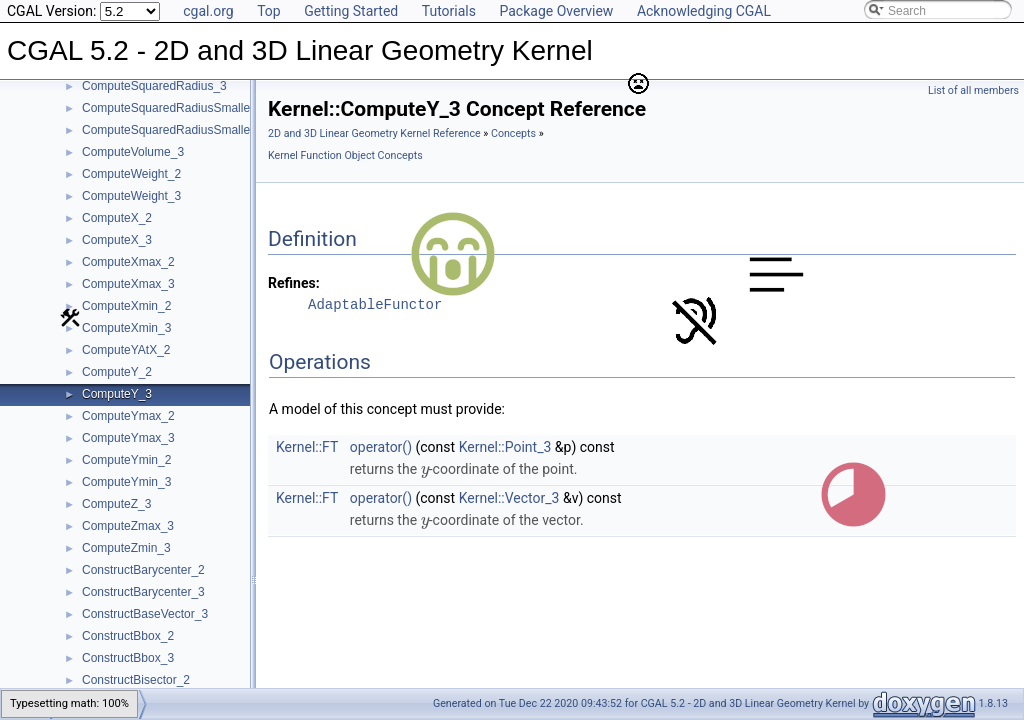 Image resolution: width=1024 pixels, height=720 pixels. Describe the element at coordinates (638, 83) in the screenshot. I see `rate experience as very dissatisfied` at that location.